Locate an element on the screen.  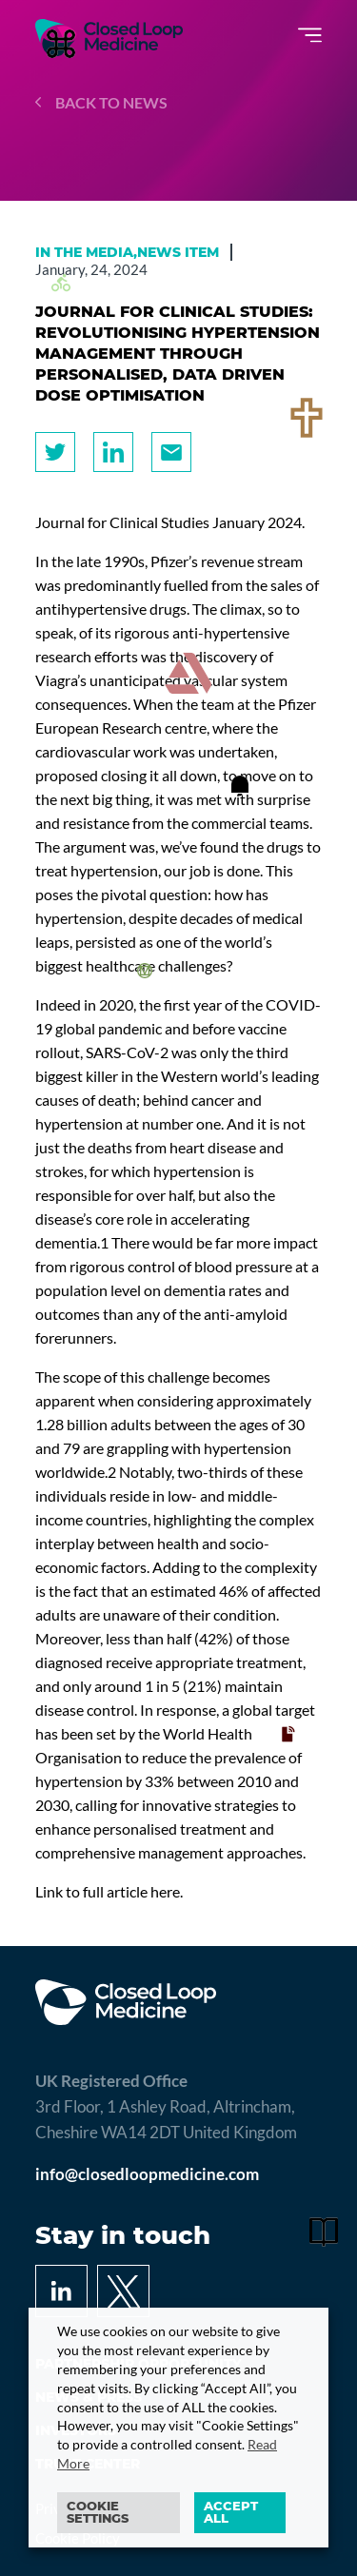
visit ArtStation profile or portfolio is located at coordinates (188, 673).